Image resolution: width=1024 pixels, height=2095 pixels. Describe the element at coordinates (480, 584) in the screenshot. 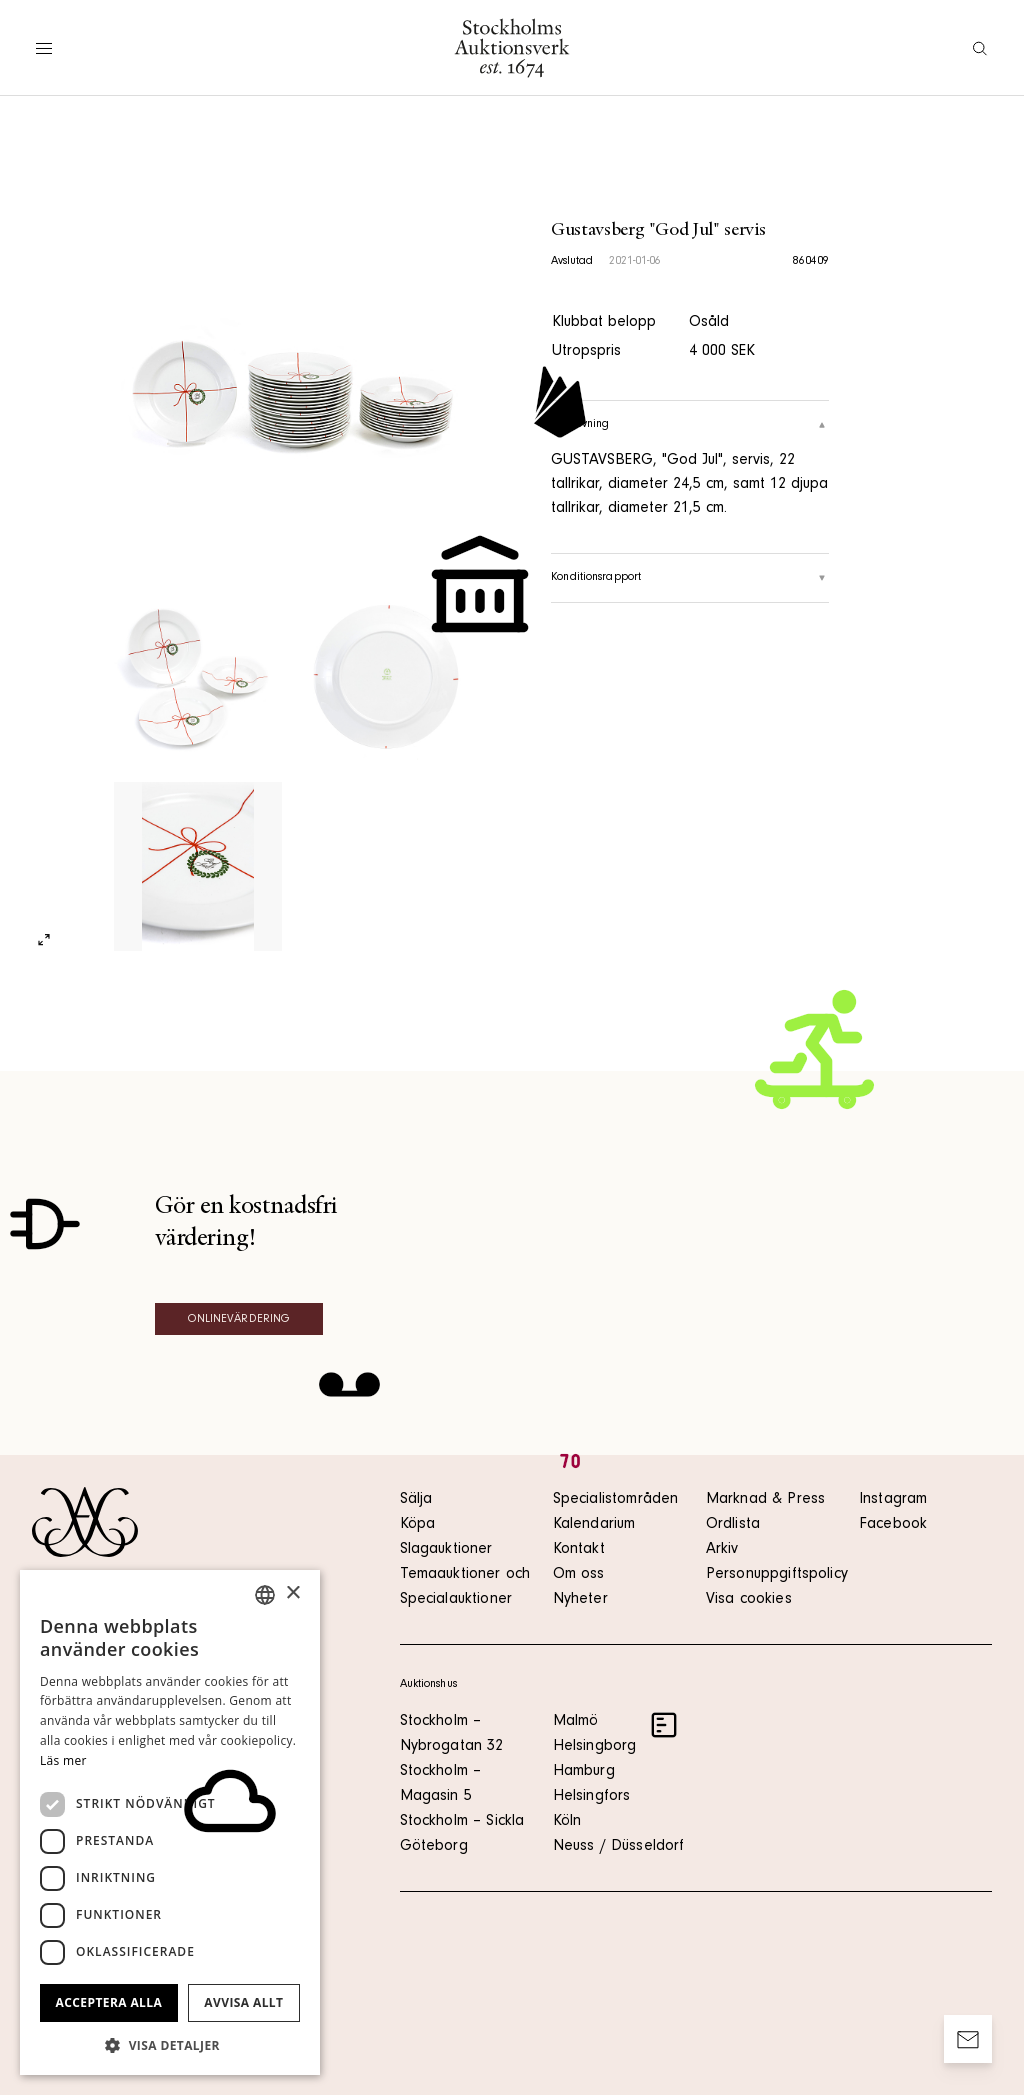

I see `access banking or financial services` at that location.